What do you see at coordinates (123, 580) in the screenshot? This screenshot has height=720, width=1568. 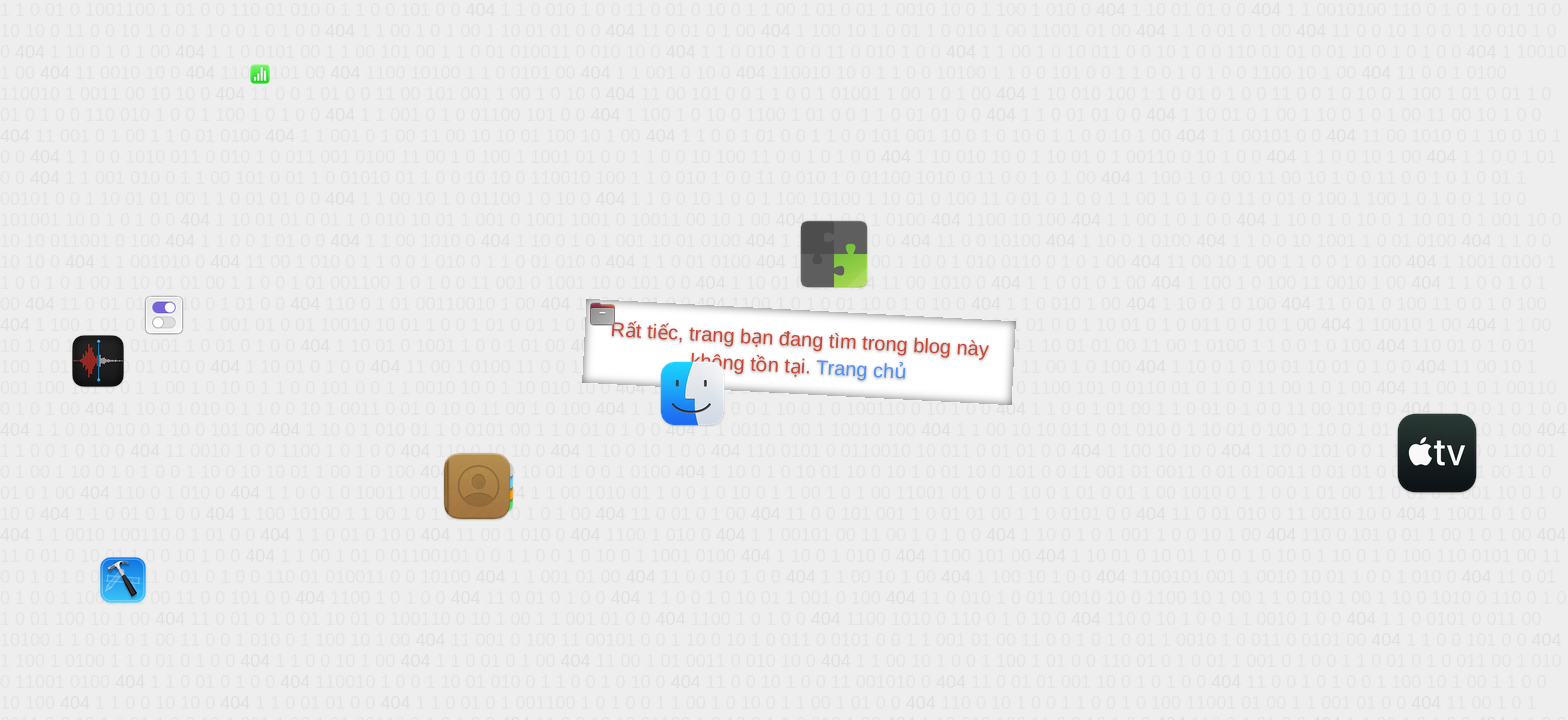 I see `open jockey media player app` at bounding box center [123, 580].